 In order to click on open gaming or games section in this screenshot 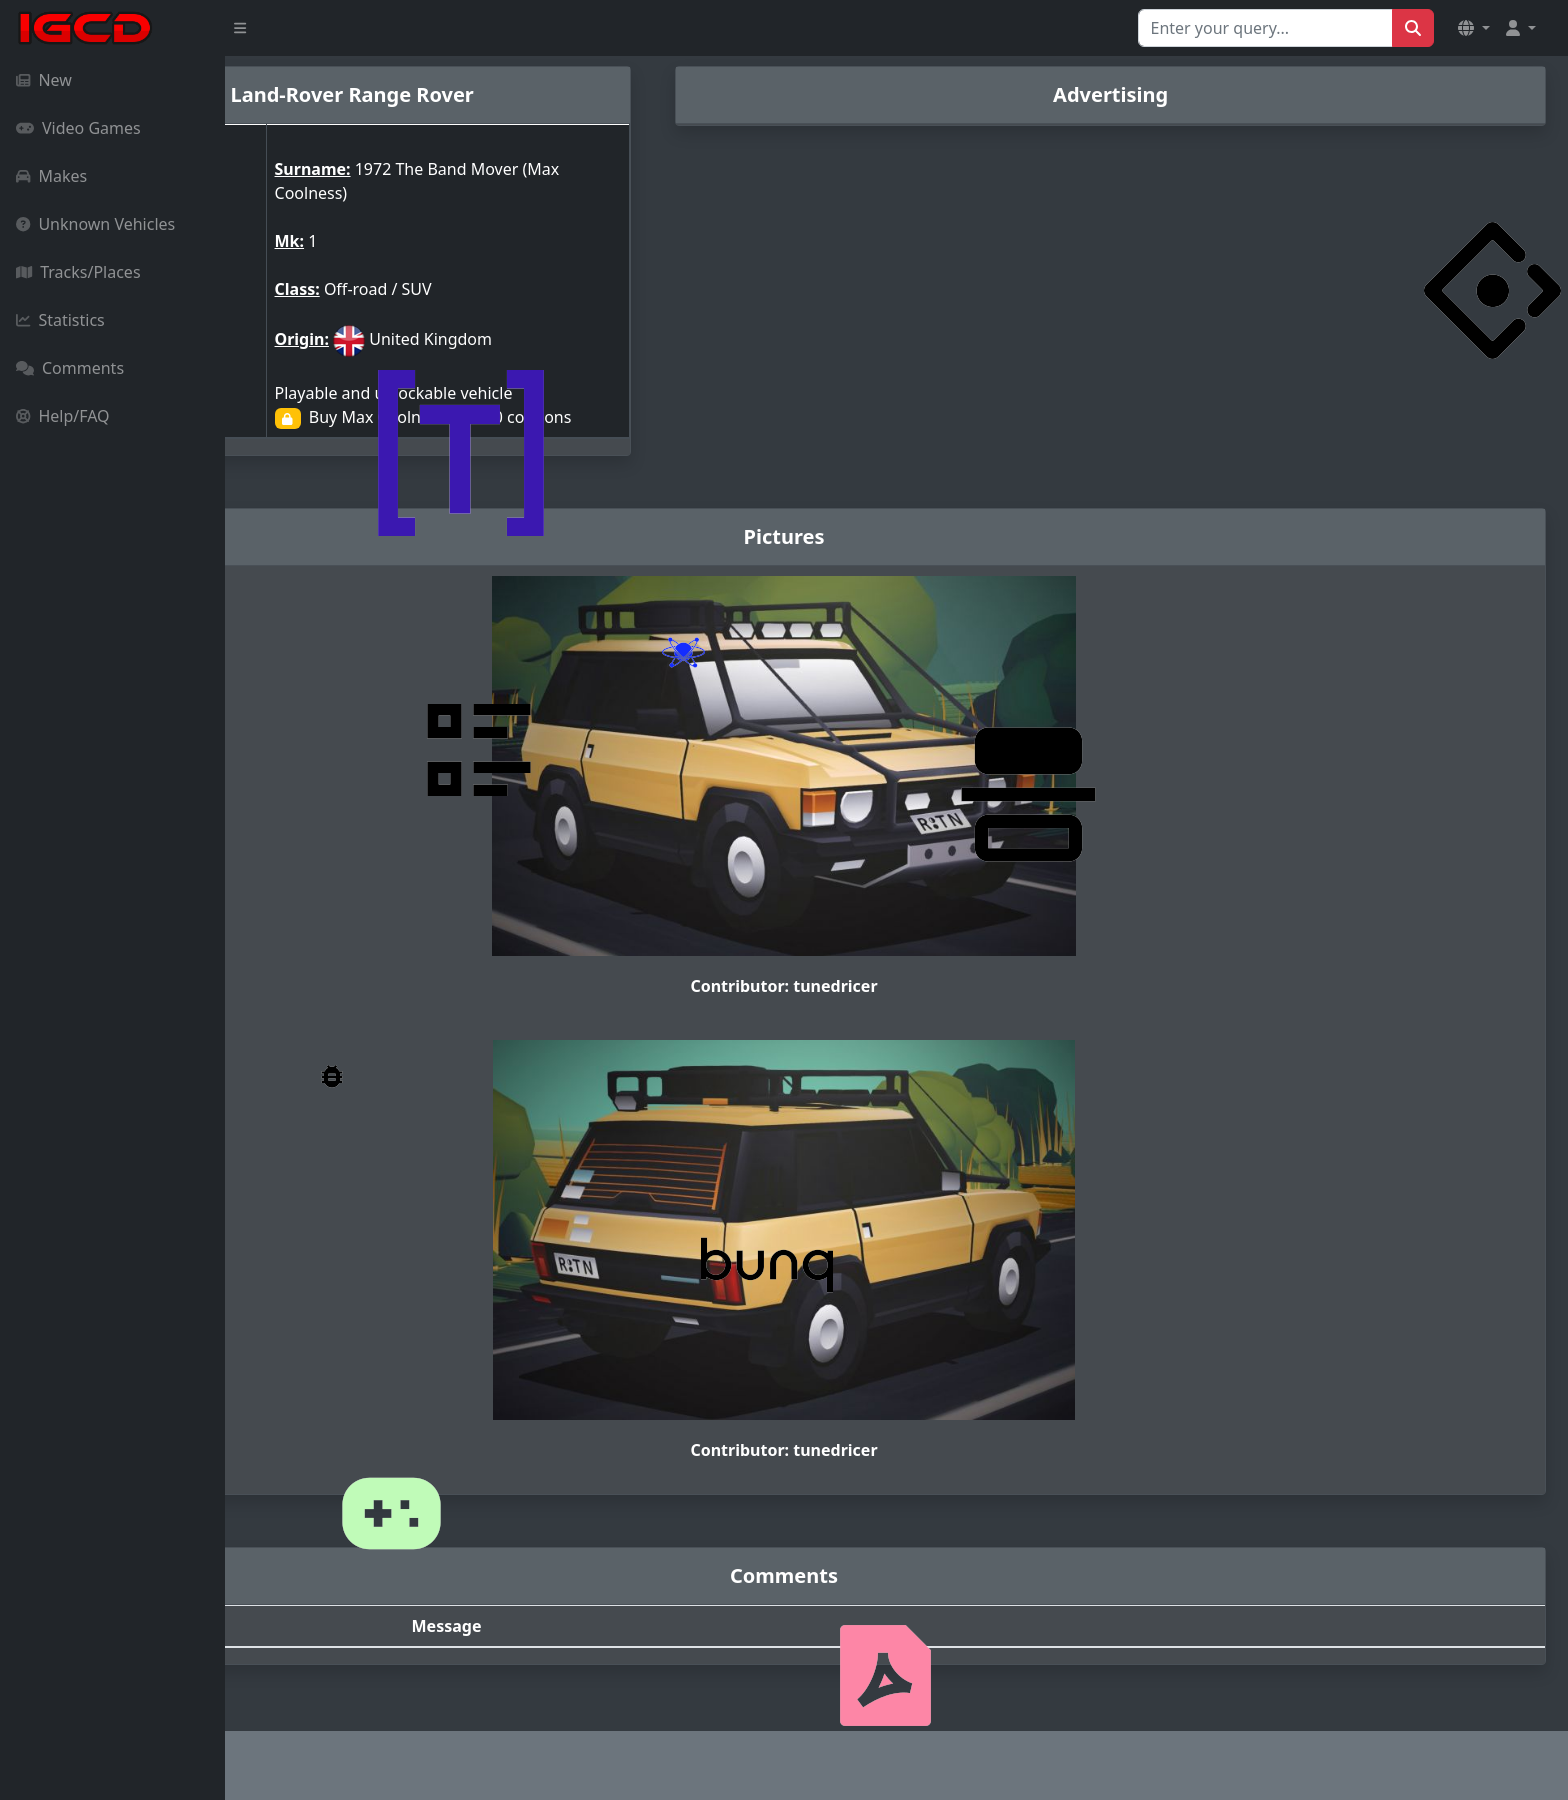, I will do `click(391, 1513)`.